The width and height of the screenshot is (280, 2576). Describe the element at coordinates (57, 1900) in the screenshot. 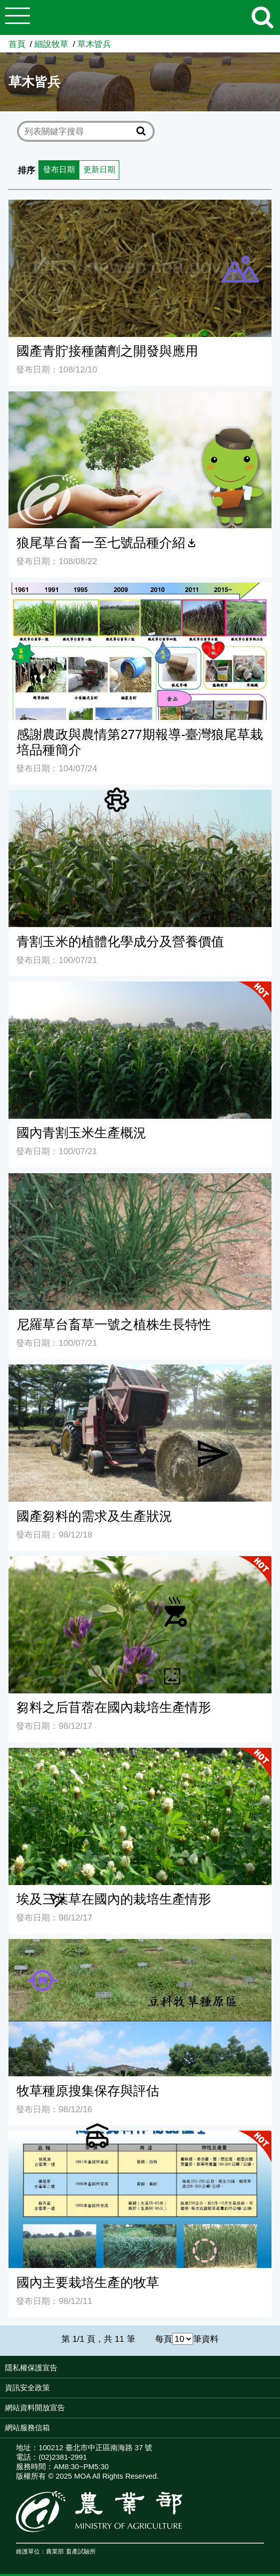

I see `rotate text at an upward angle` at that location.